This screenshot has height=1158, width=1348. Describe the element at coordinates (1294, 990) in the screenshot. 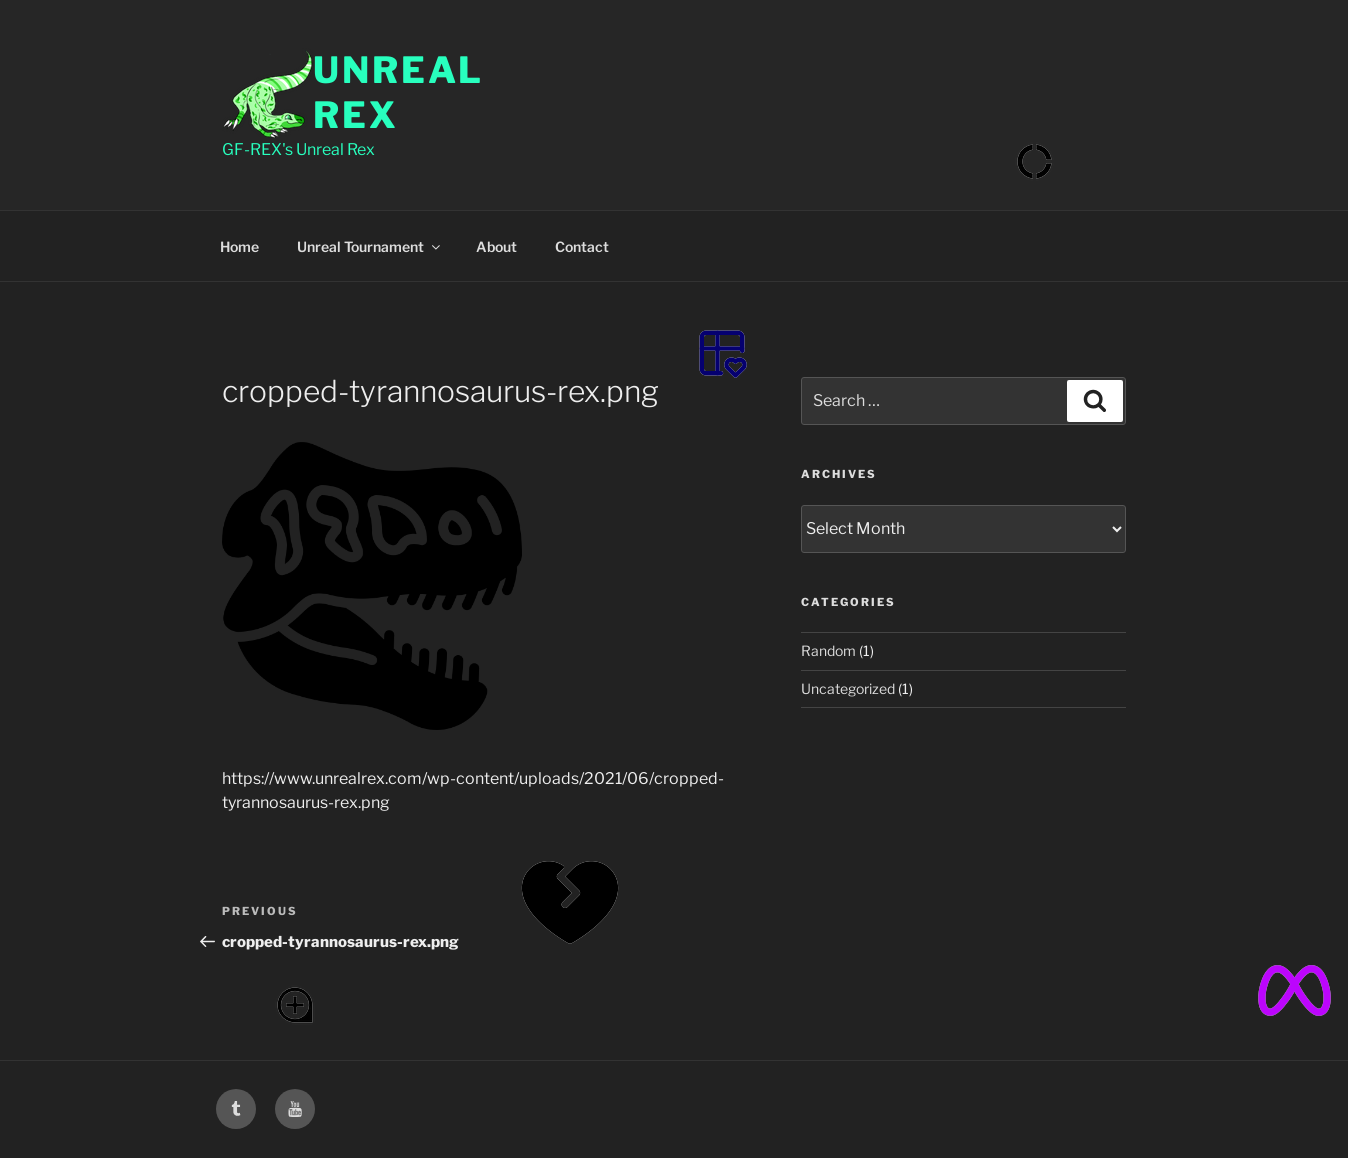

I see `Meta company logo` at that location.